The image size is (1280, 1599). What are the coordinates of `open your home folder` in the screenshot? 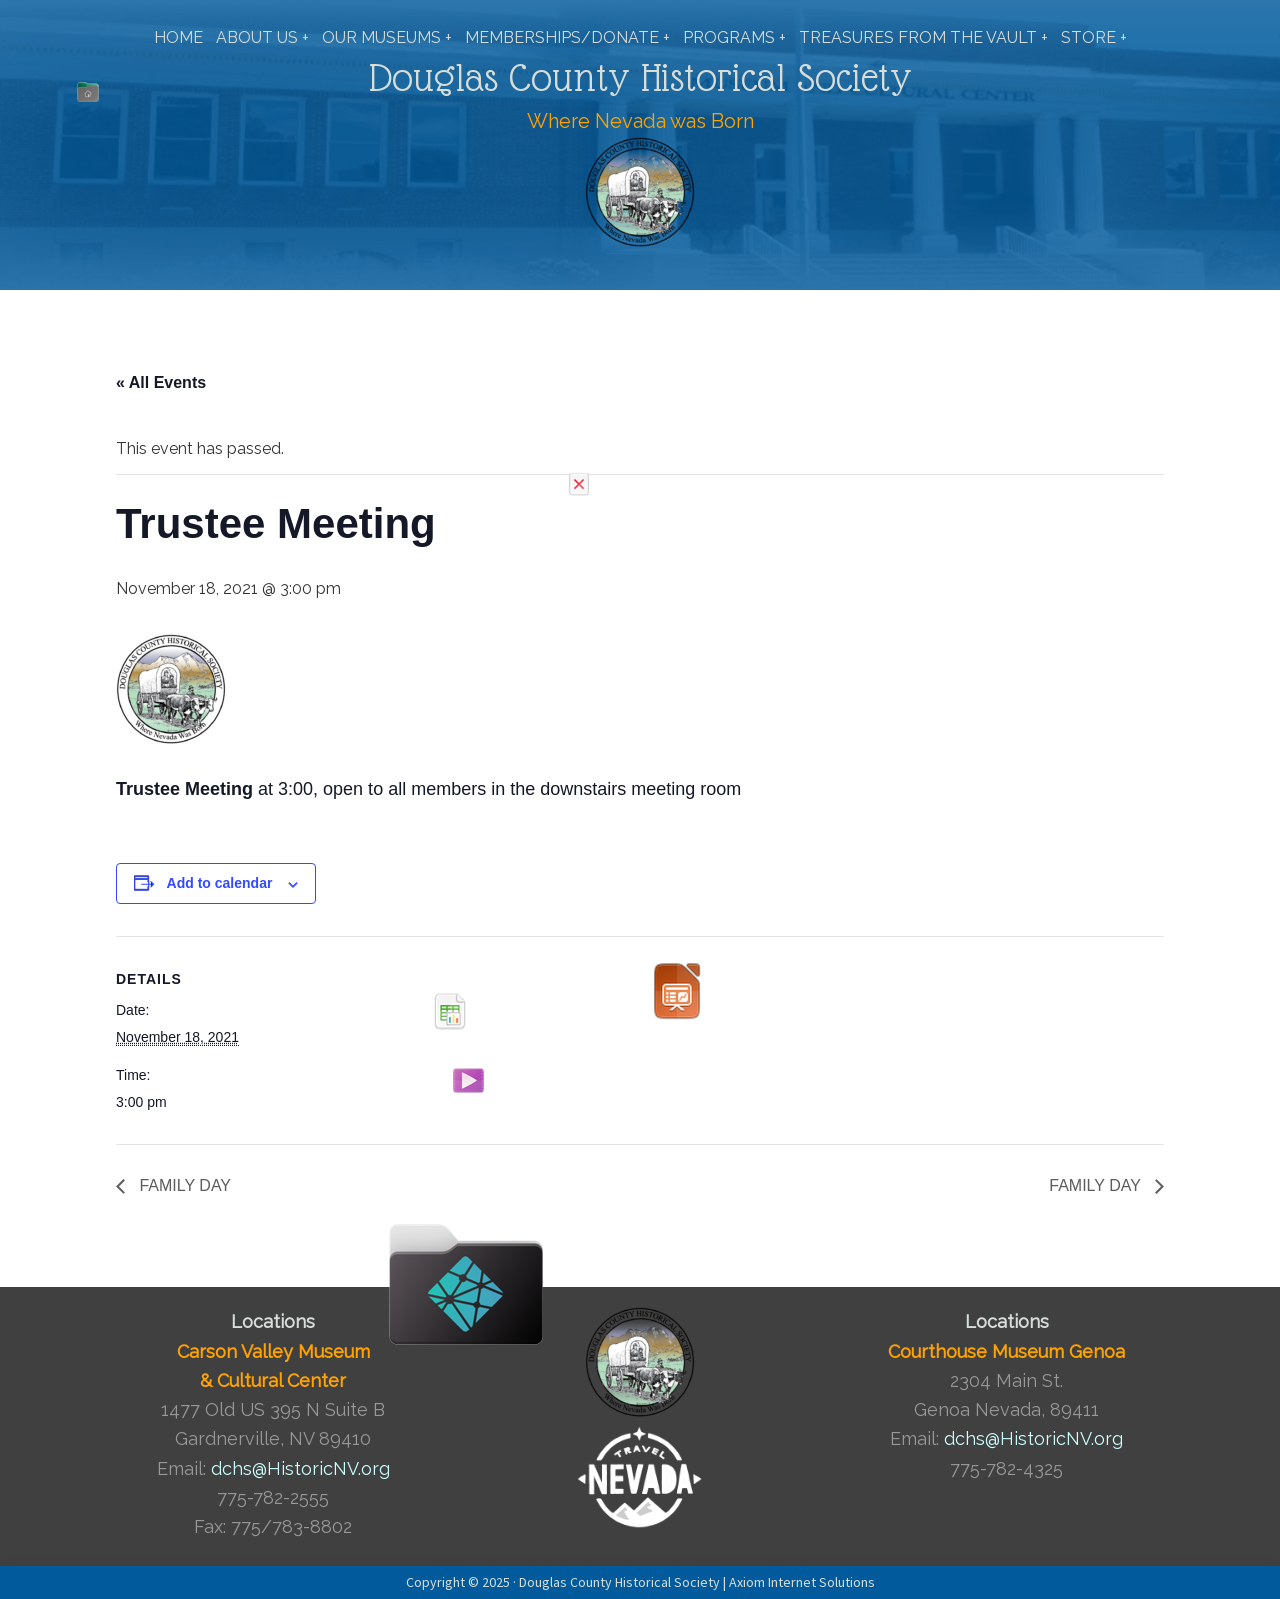 It's located at (88, 92).